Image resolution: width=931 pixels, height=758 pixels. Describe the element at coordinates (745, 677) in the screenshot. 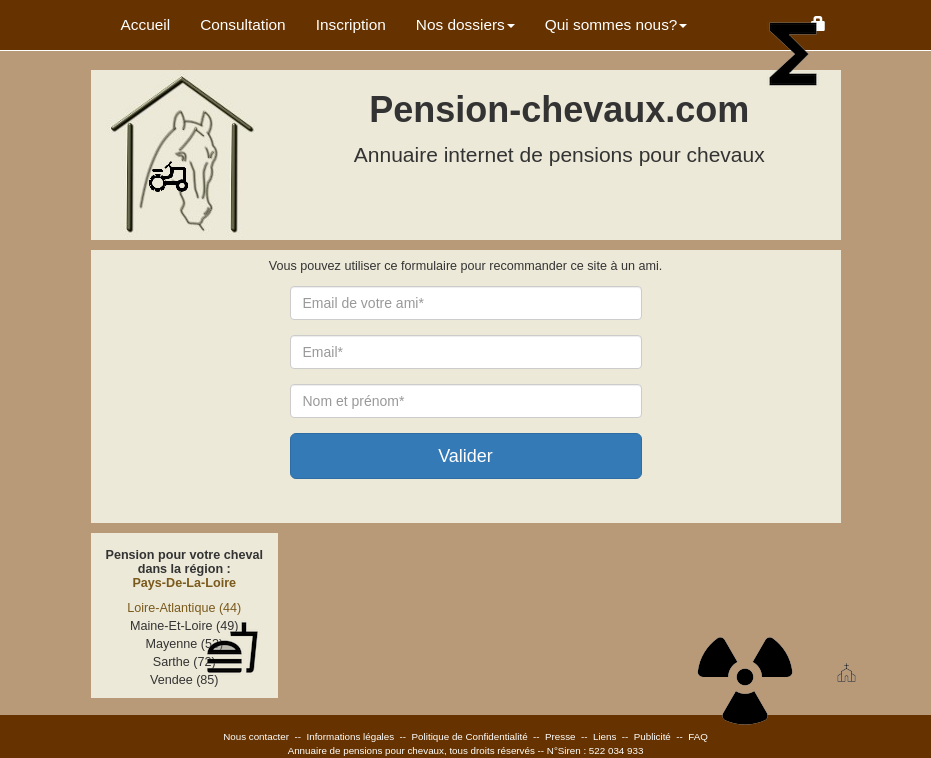

I see `indicates radioactive or hazardous material warning` at that location.